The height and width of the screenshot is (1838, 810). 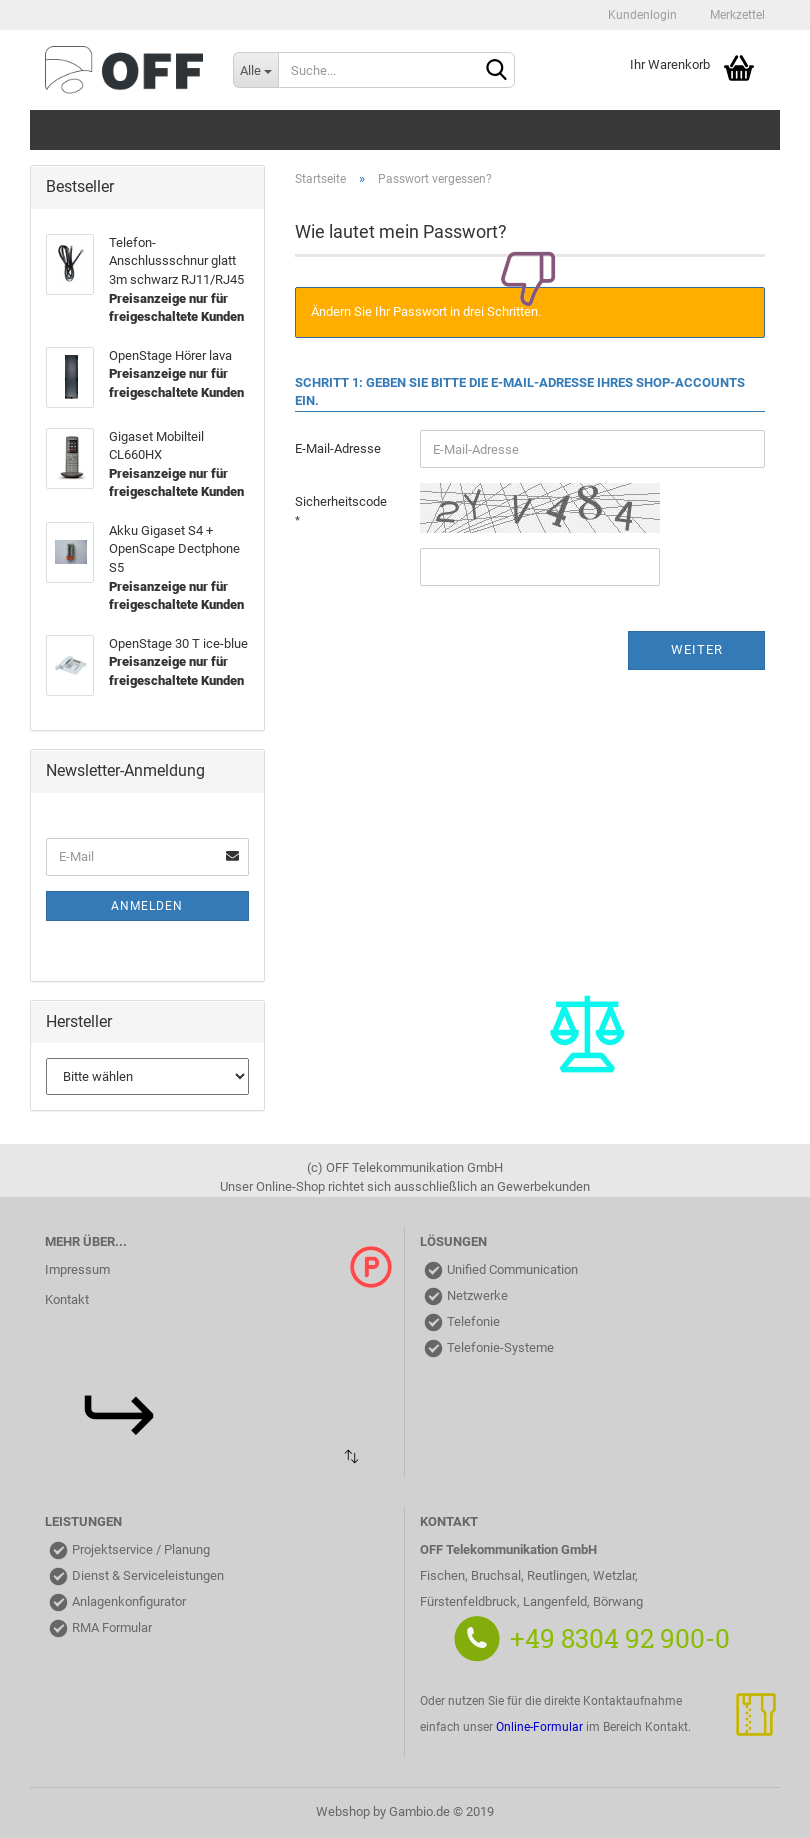 What do you see at coordinates (754, 1714) in the screenshot?
I see `indicates a compressed or zipped file` at bounding box center [754, 1714].